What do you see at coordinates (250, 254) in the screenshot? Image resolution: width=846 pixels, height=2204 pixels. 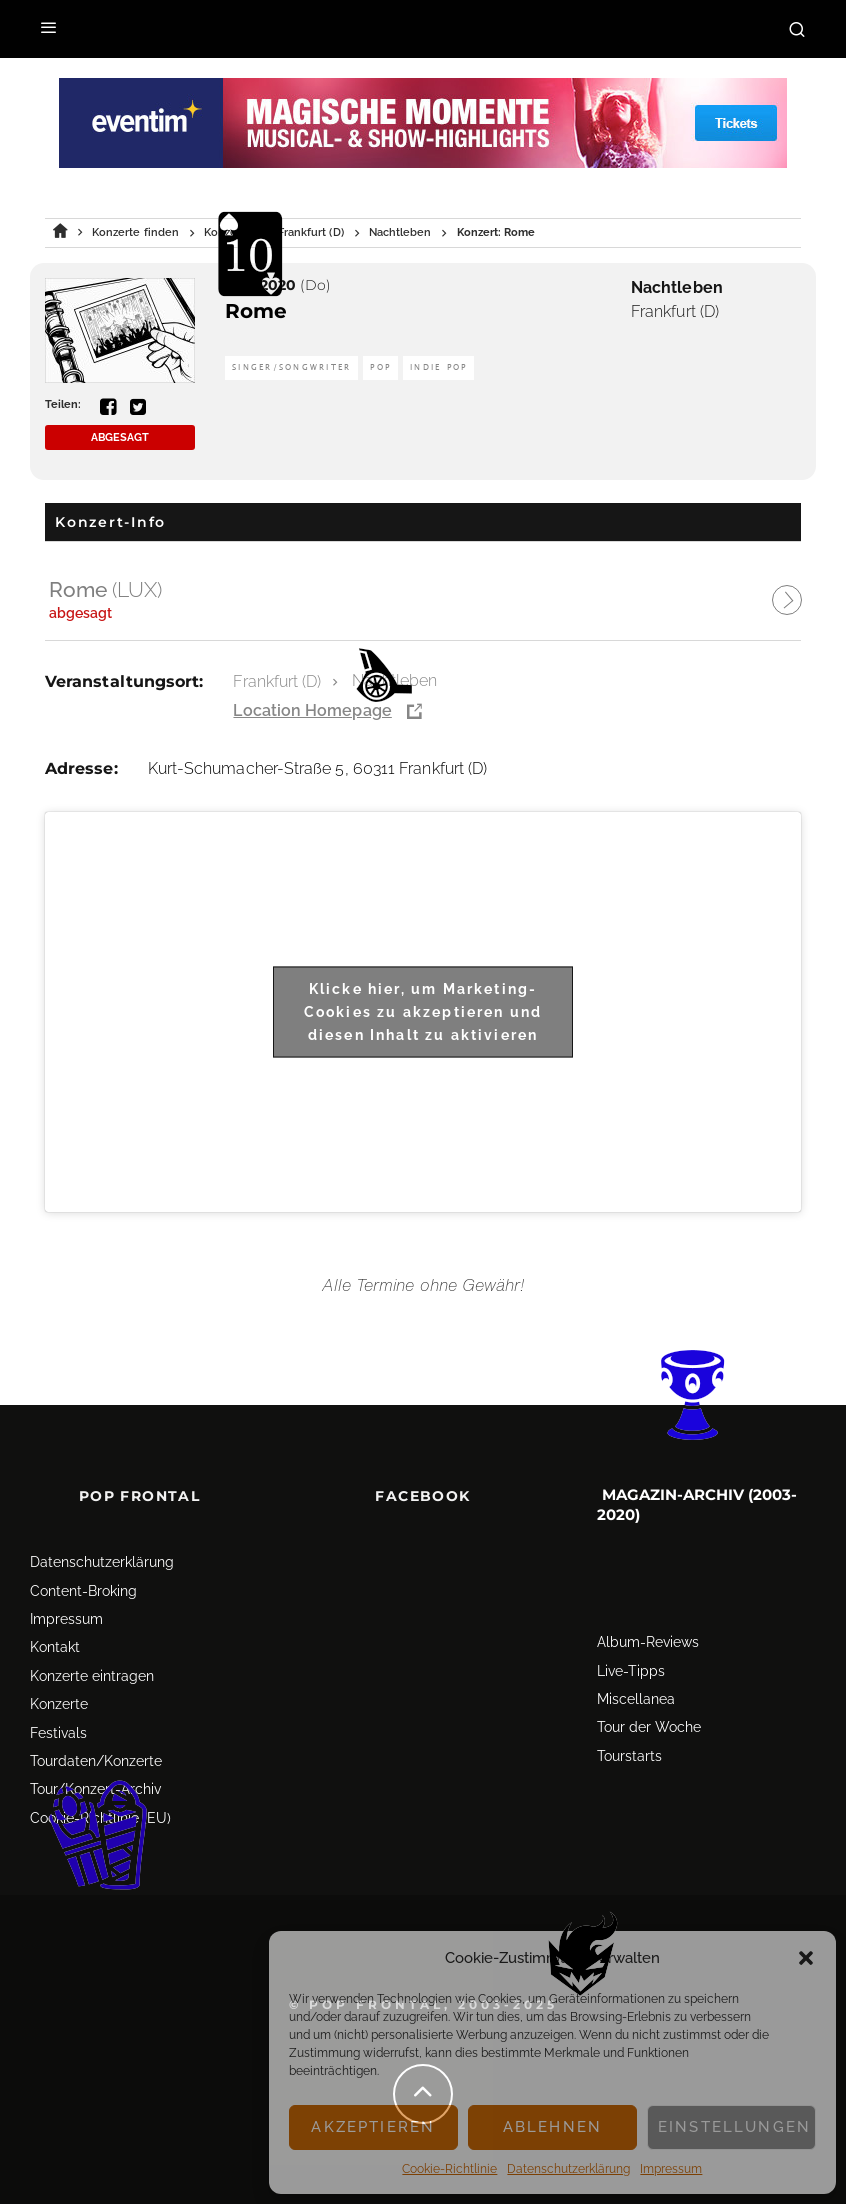 I see `ten of spades playing card` at bounding box center [250, 254].